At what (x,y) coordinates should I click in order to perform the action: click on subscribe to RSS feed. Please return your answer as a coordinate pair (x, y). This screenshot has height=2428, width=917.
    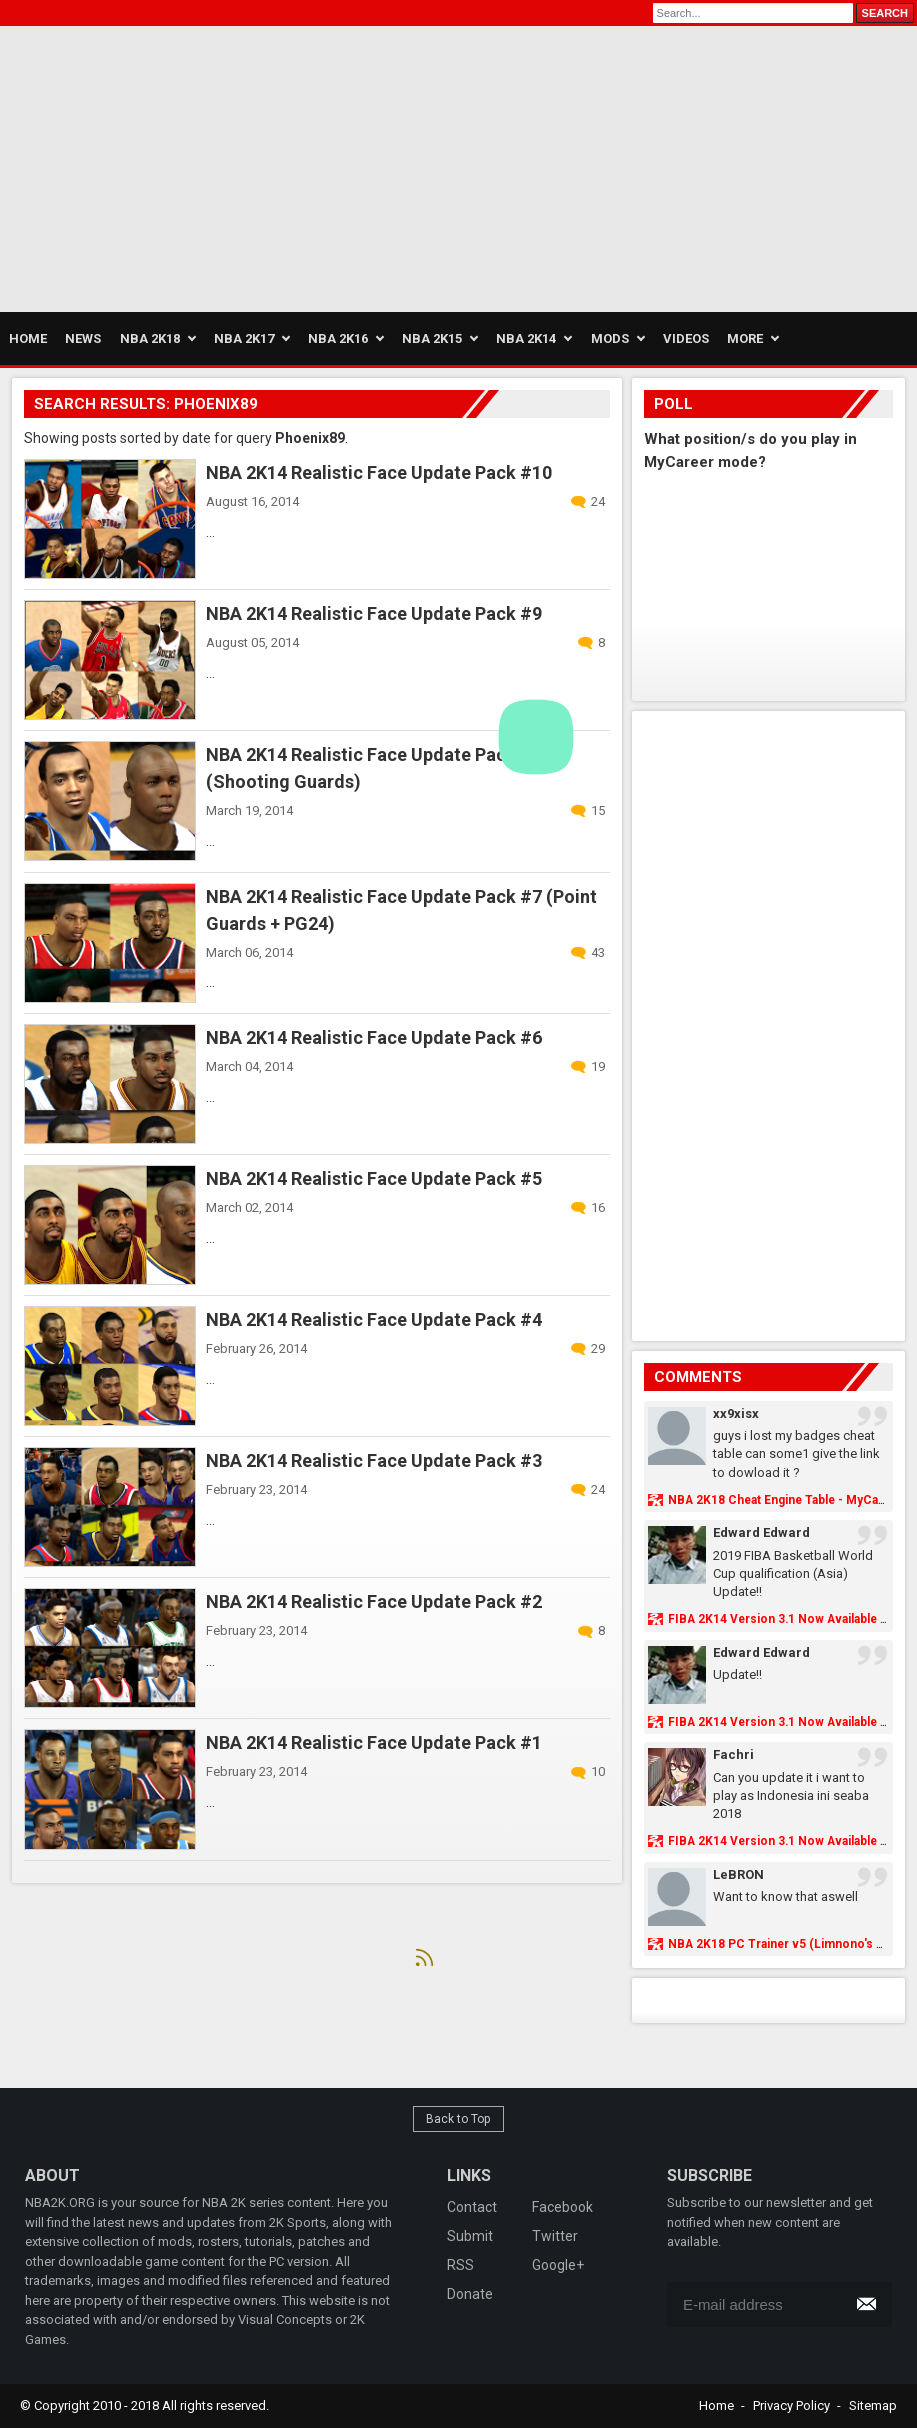
    Looking at the image, I should click on (424, 1957).